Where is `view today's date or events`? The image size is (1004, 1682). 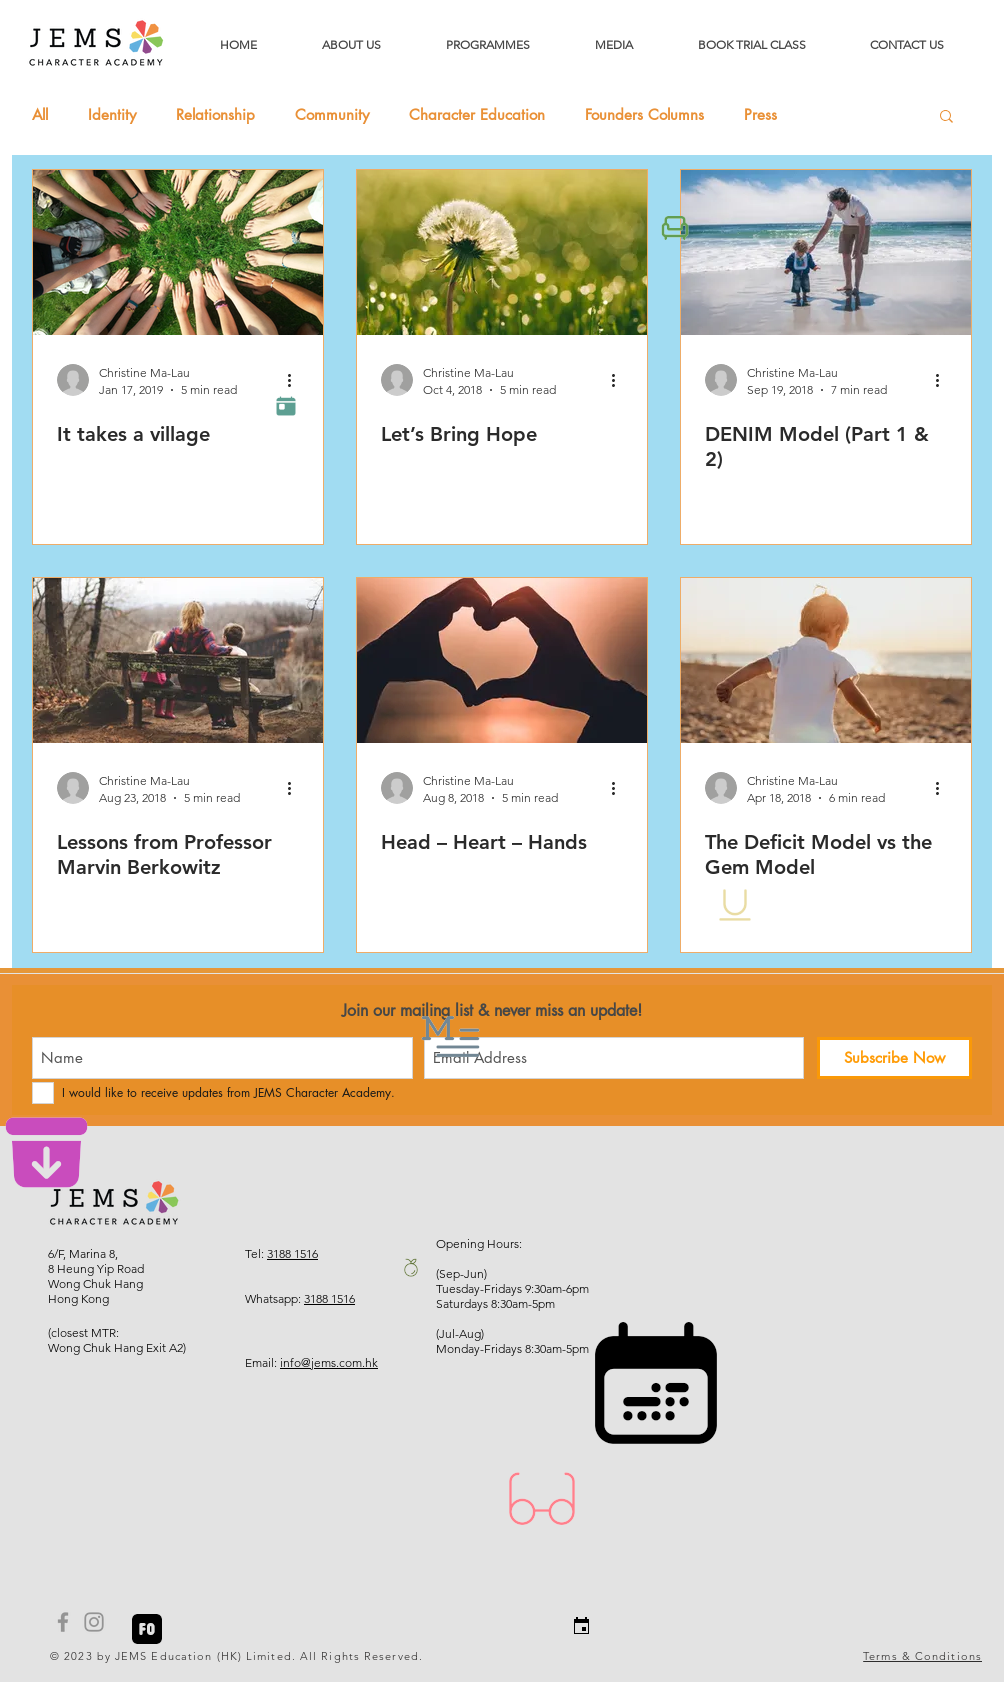
view today's date or events is located at coordinates (286, 406).